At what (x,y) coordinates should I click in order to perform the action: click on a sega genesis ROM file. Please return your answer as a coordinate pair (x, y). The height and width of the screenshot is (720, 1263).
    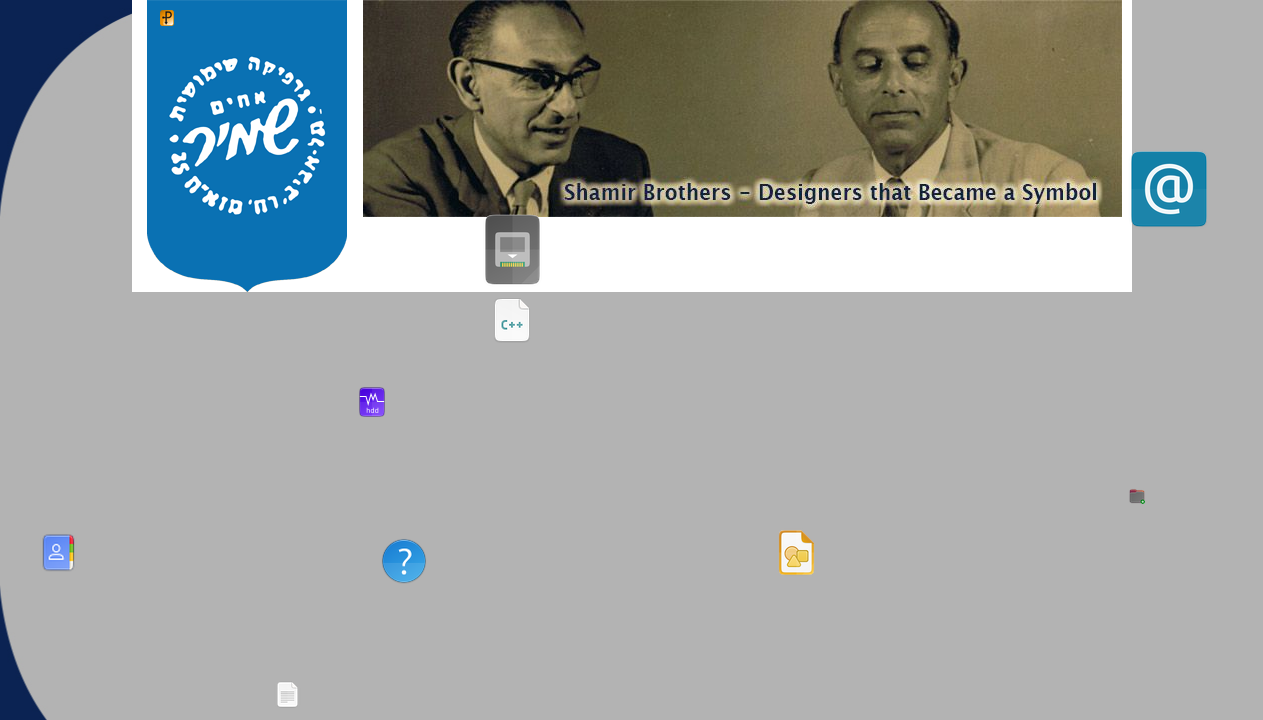
    Looking at the image, I should click on (512, 249).